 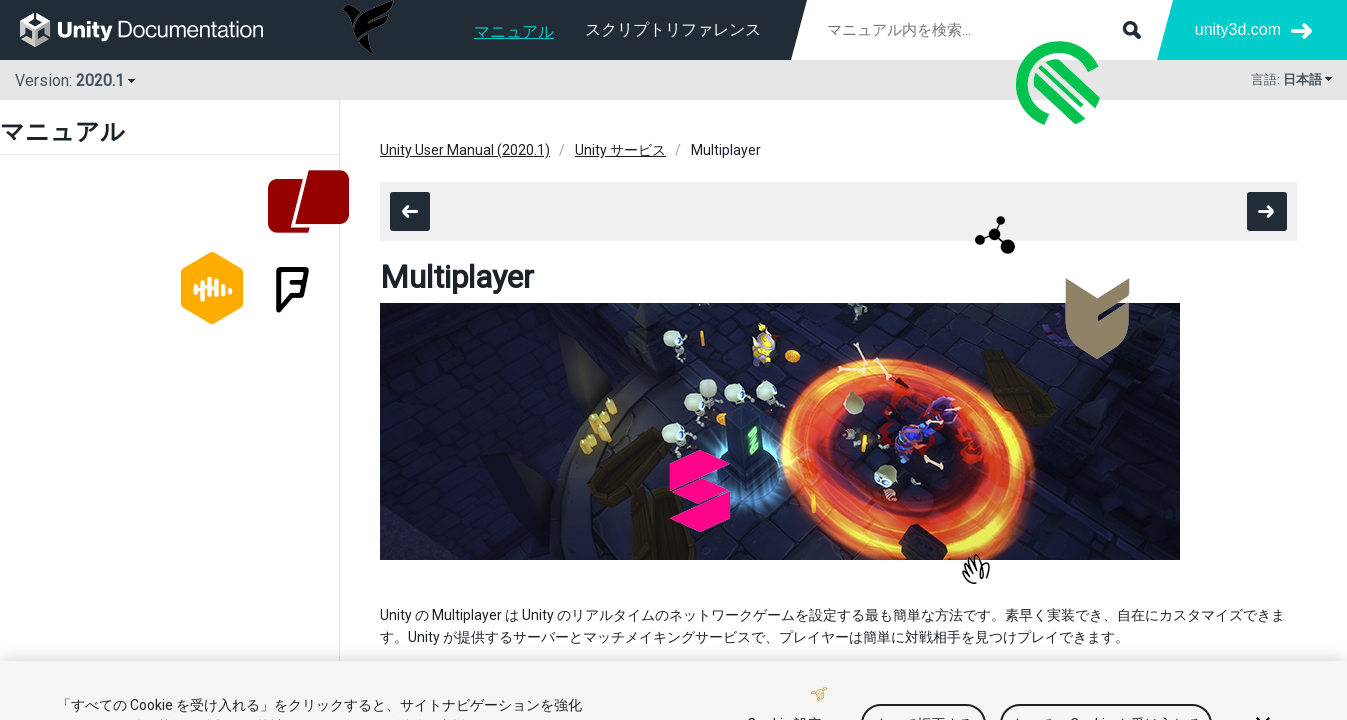 What do you see at coordinates (1058, 83) in the screenshot?
I see `autocannon HTTP benchmarking tool logo` at bounding box center [1058, 83].